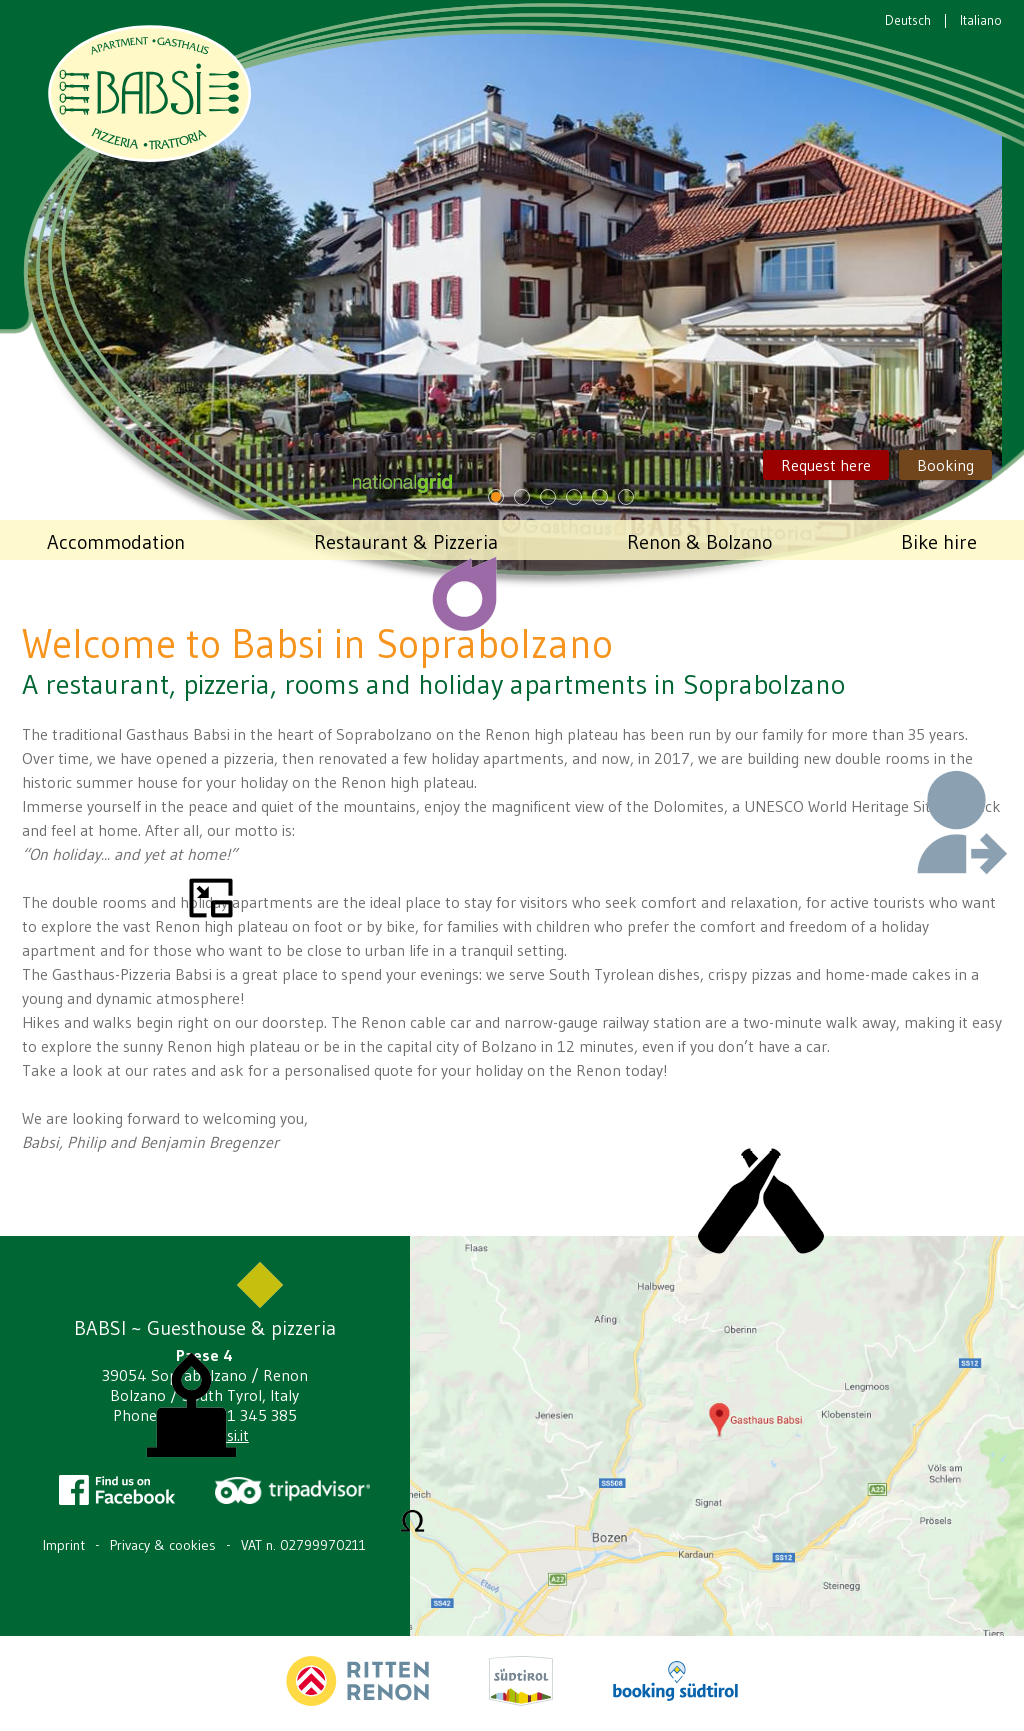 This screenshot has height=1731, width=1024. Describe the element at coordinates (464, 595) in the screenshot. I see `meteor or comet indicator for weather events` at that location.